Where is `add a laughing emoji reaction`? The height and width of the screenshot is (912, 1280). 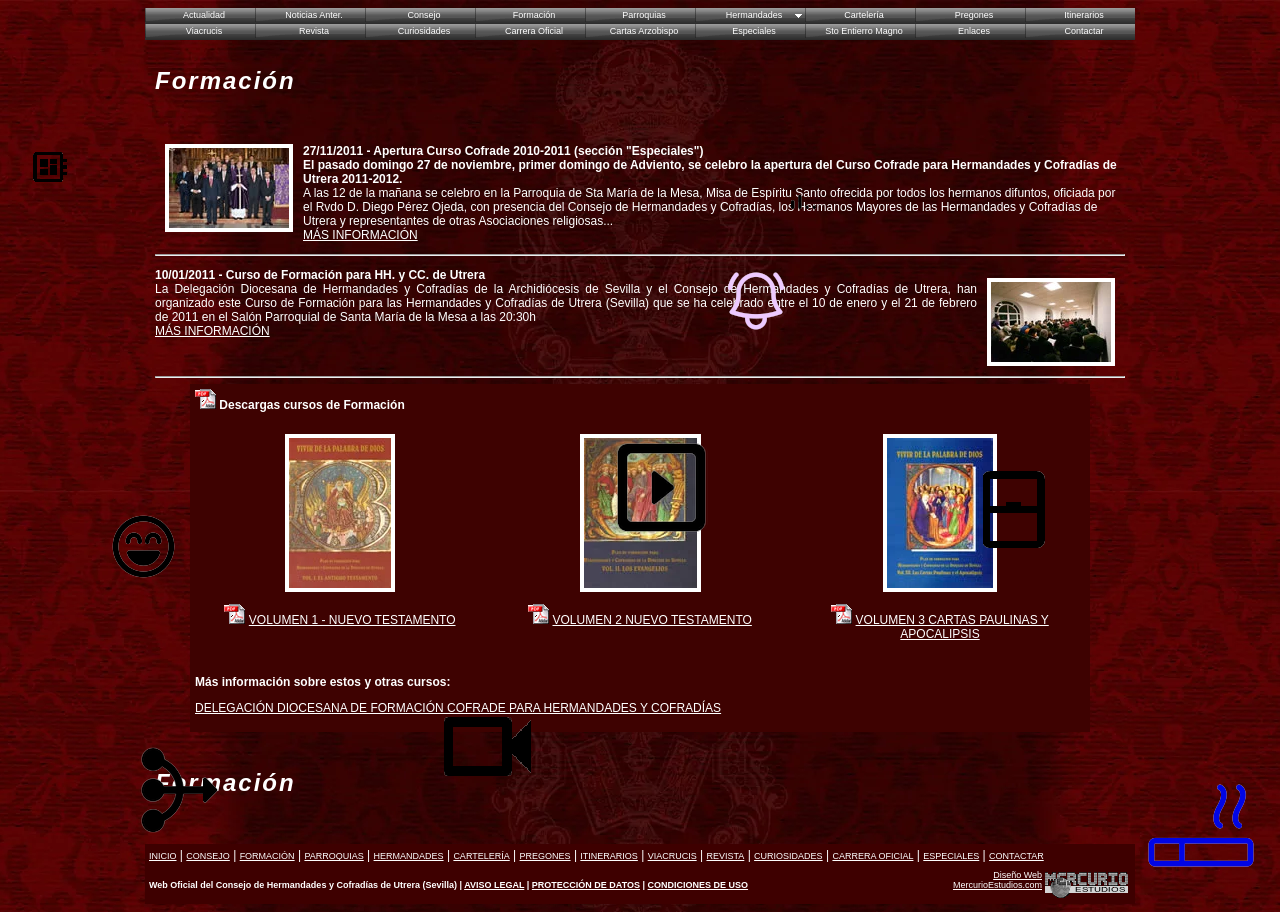
add a laughing emoji reaction is located at coordinates (143, 546).